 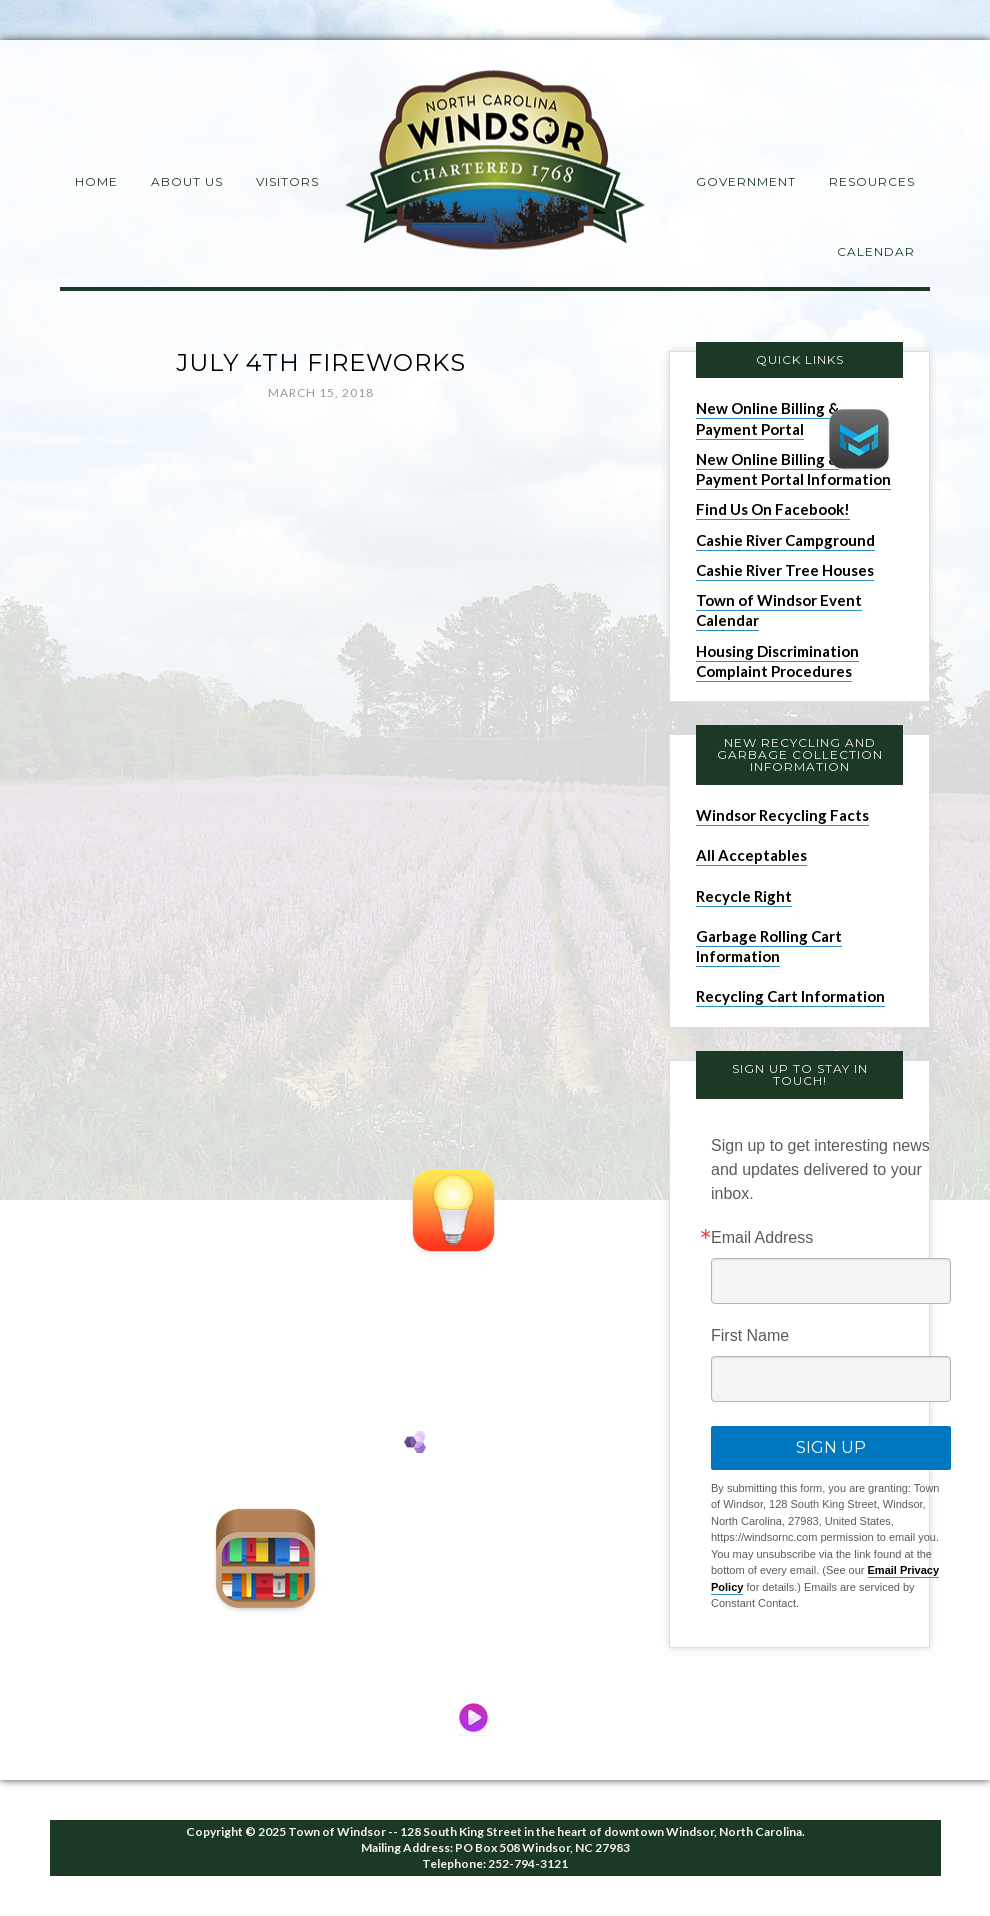 I want to click on open redshift to adjust screen color temperature, so click(x=453, y=1210).